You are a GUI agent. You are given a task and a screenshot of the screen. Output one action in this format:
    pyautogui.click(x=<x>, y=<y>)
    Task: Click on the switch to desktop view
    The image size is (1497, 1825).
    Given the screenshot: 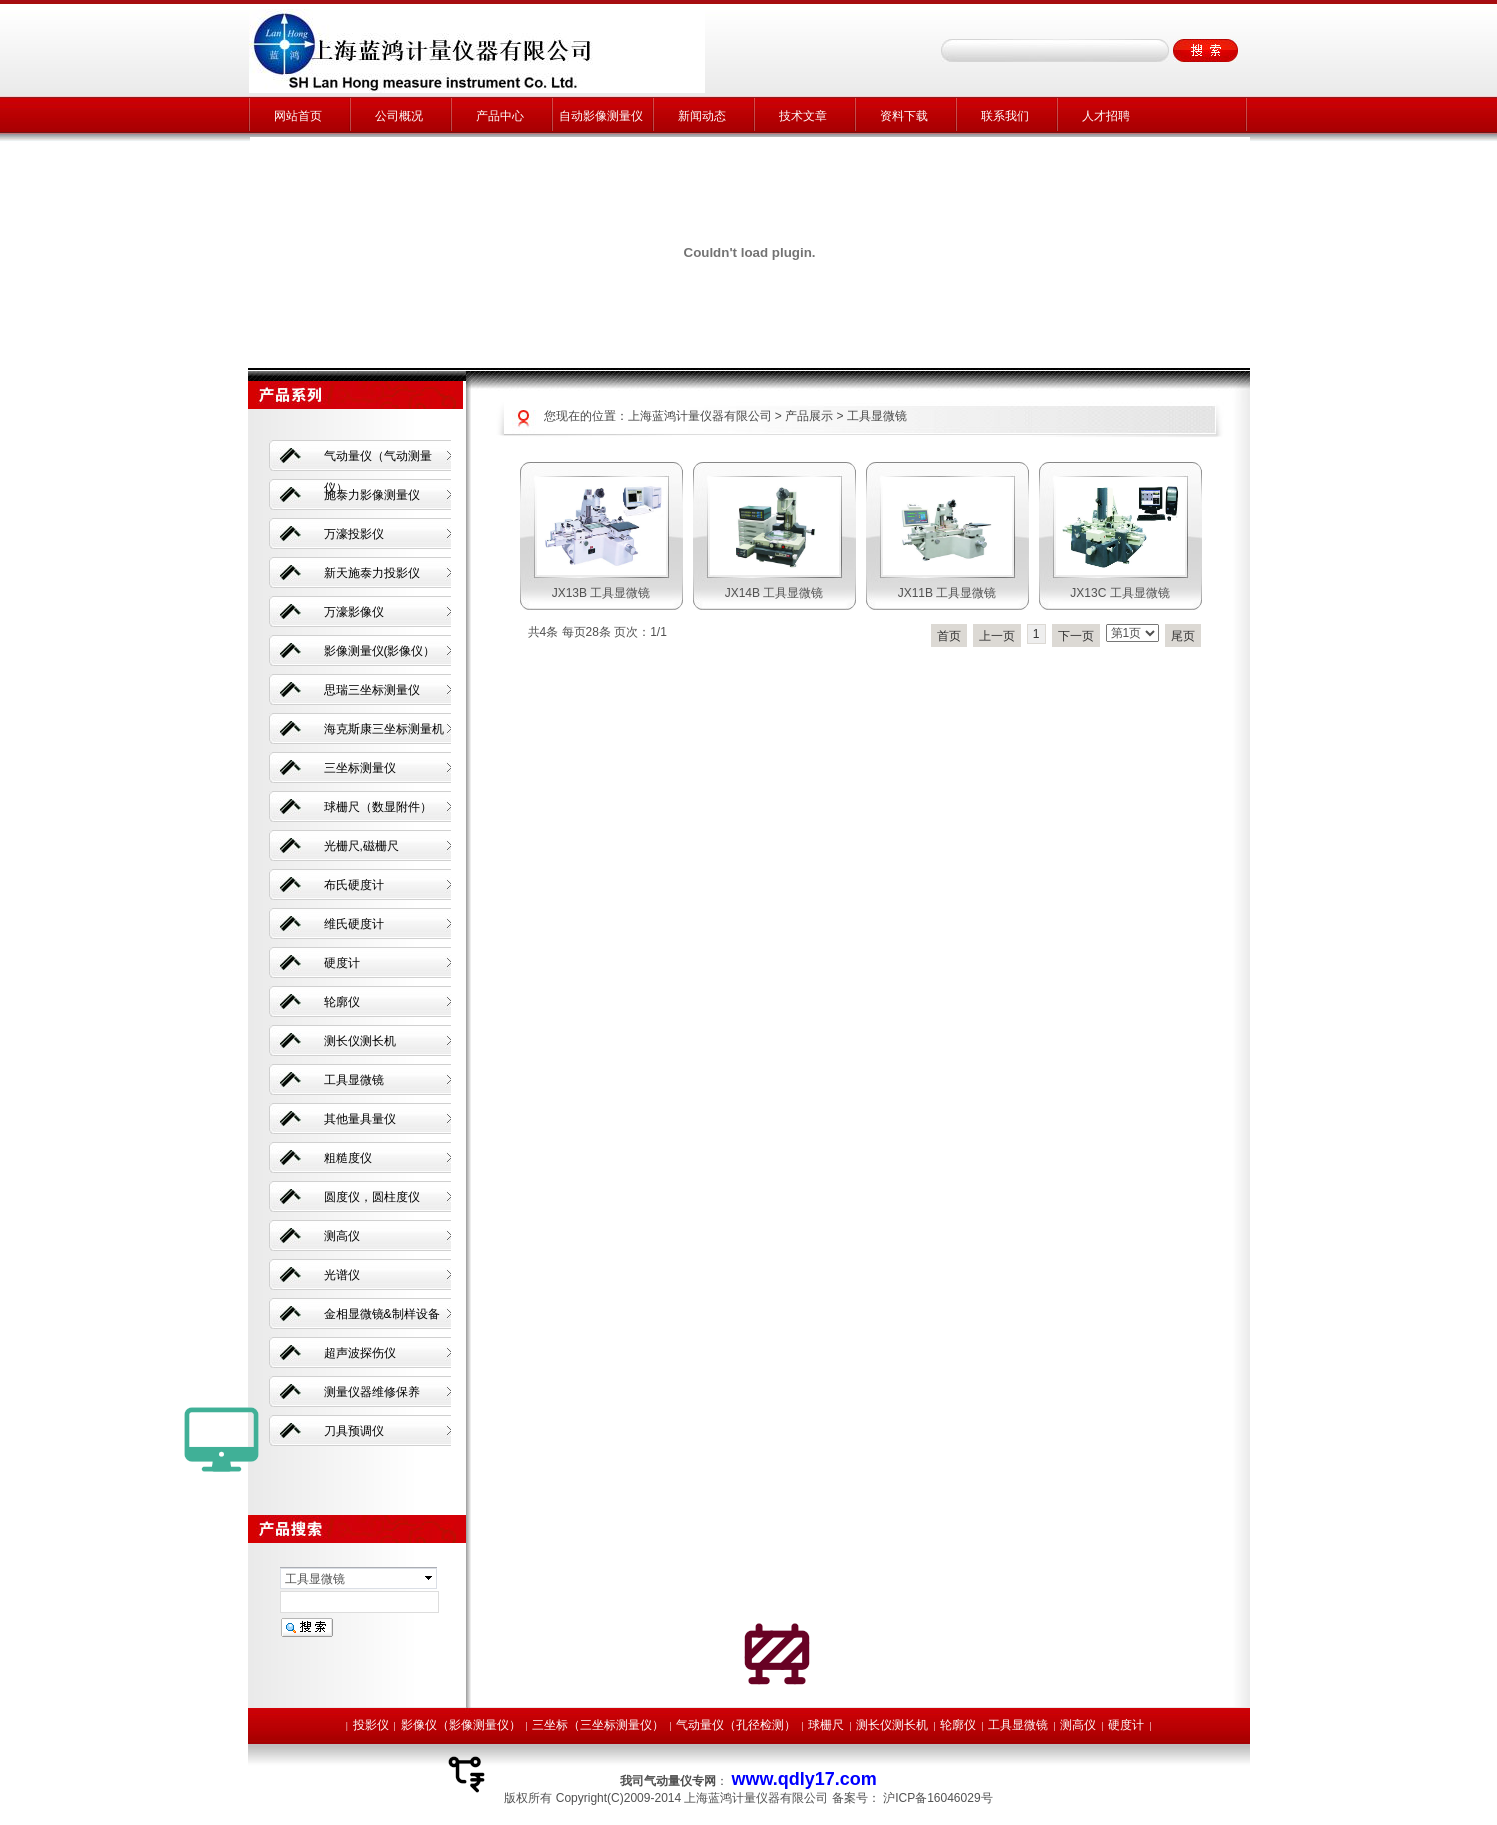 What is the action you would take?
    pyautogui.click(x=221, y=1439)
    